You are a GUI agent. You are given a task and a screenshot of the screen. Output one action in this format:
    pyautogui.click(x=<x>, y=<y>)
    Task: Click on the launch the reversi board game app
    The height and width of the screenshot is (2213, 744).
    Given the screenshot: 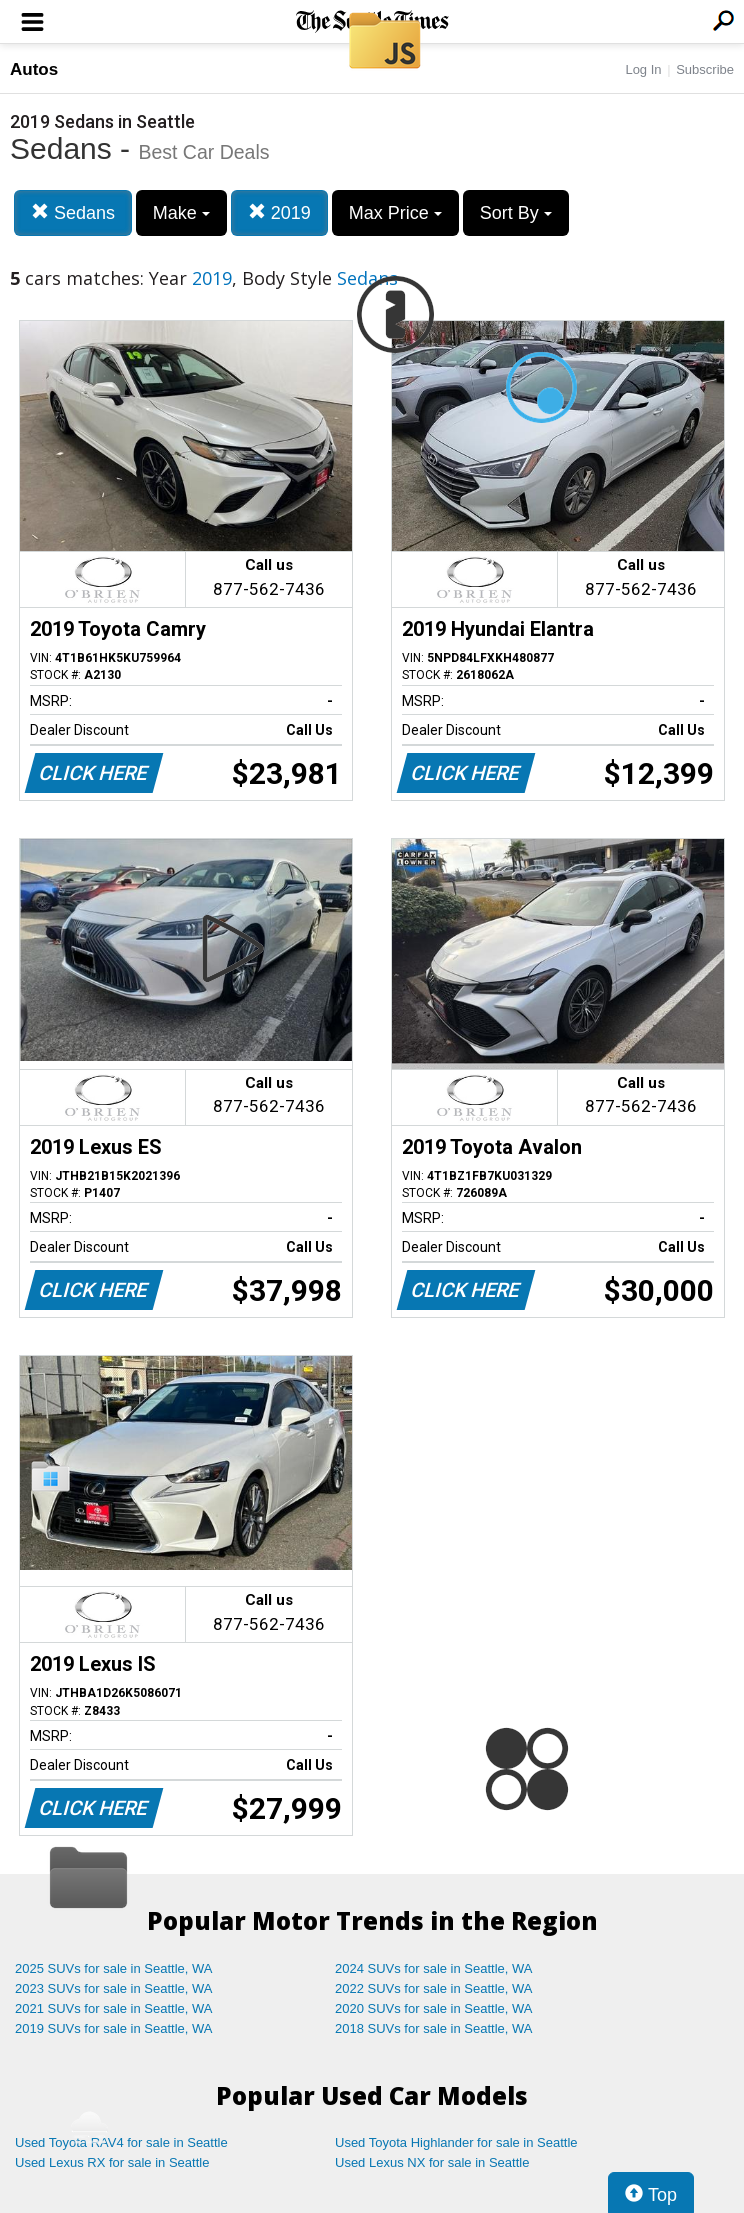 What is the action you would take?
    pyautogui.click(x=527, y=1769)
    